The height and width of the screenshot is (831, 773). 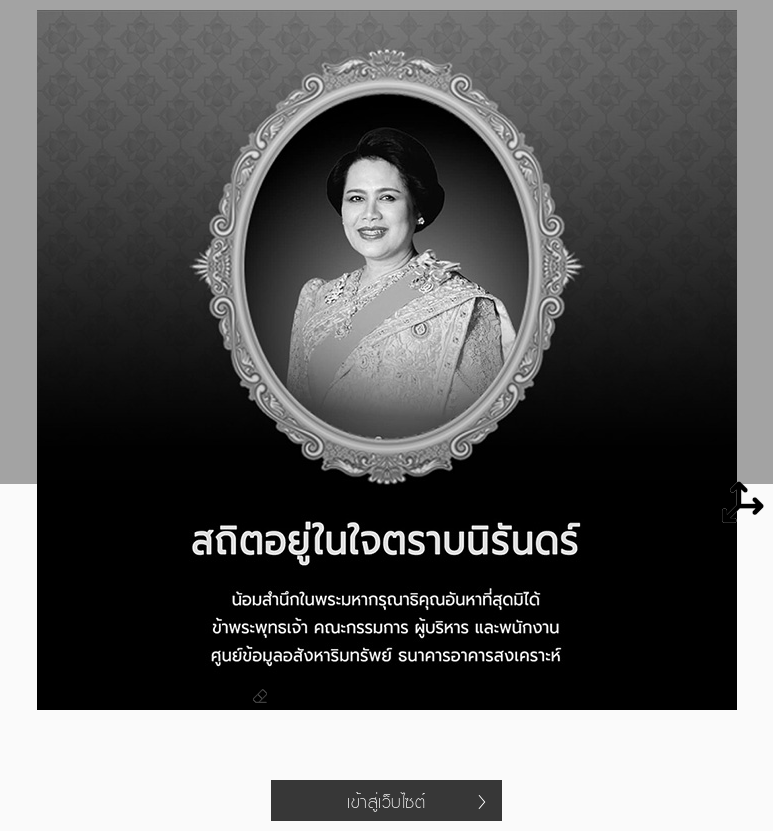 I want to click on access 3D vector or axis controls, so click(x=740, y=504).